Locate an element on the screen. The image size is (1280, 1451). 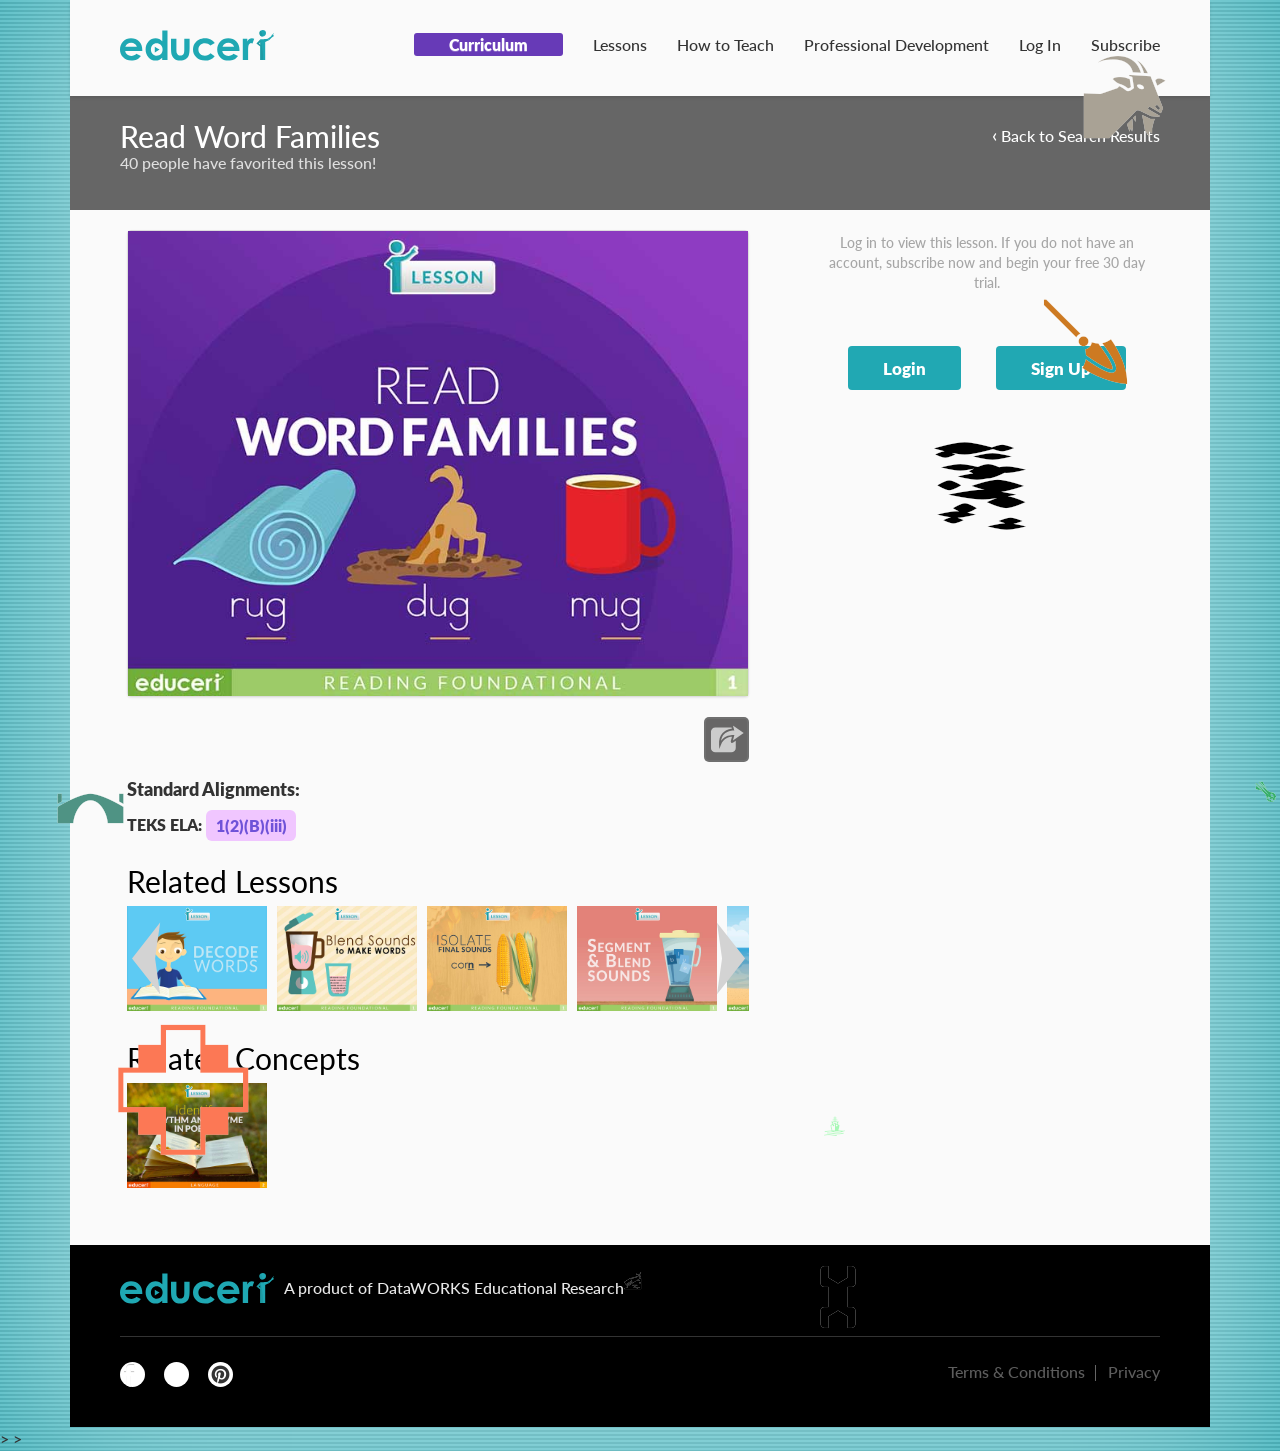
build or place a bridge structure is located at coordinates (90, 792).